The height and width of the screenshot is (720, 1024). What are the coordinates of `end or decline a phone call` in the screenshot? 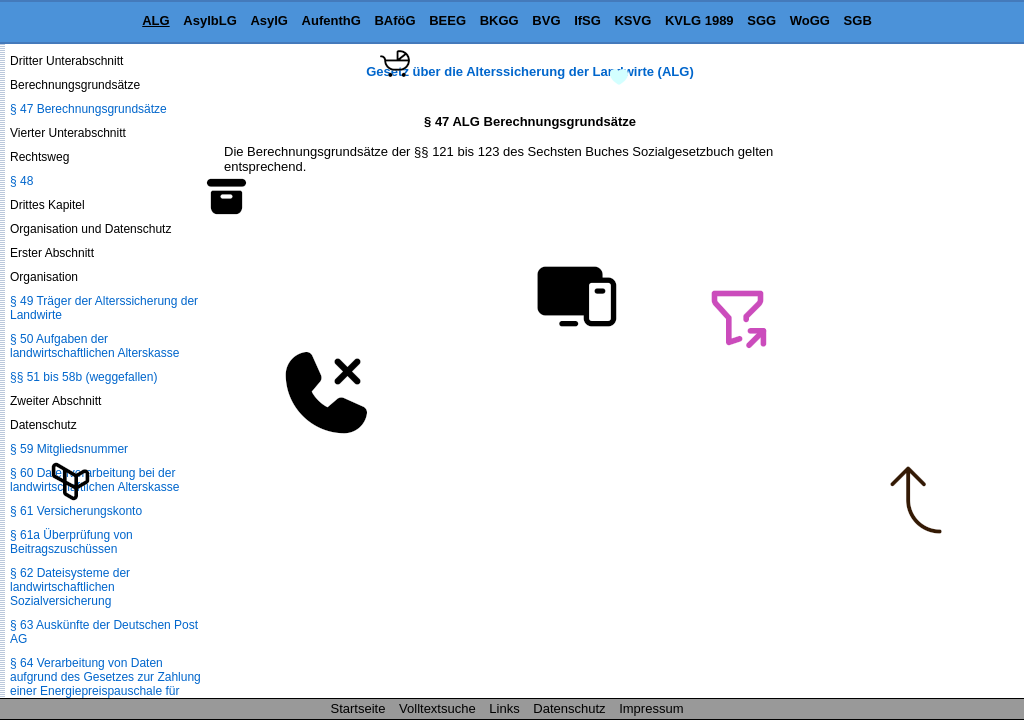 It's located at (328, 391).